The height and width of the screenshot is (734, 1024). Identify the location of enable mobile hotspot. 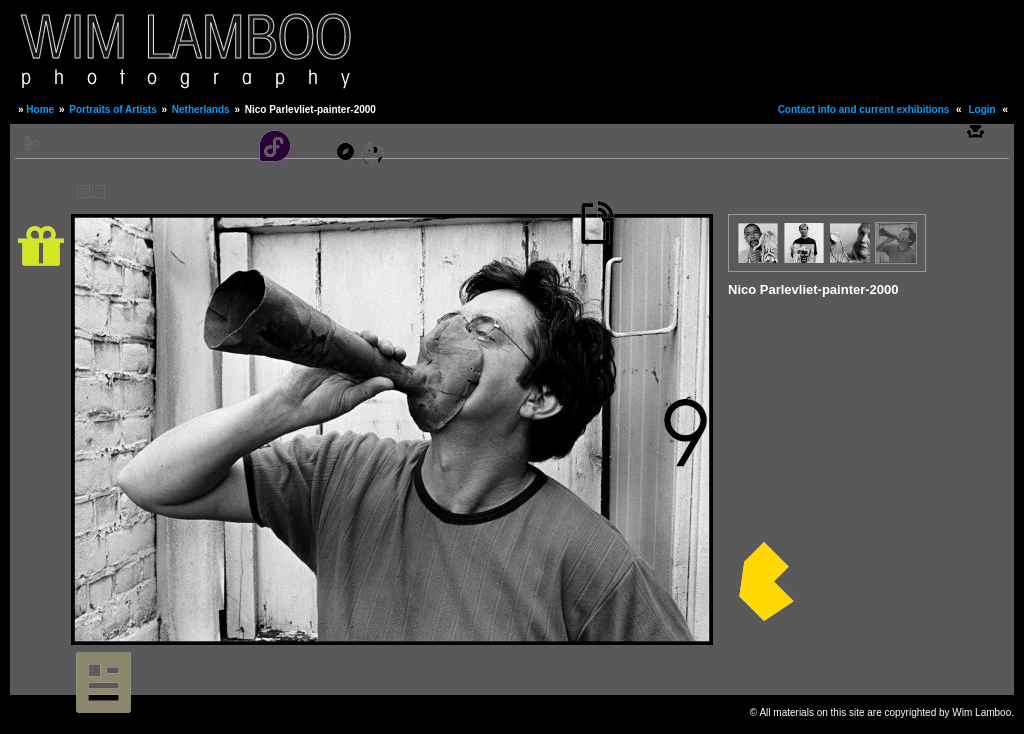
(595, 223).